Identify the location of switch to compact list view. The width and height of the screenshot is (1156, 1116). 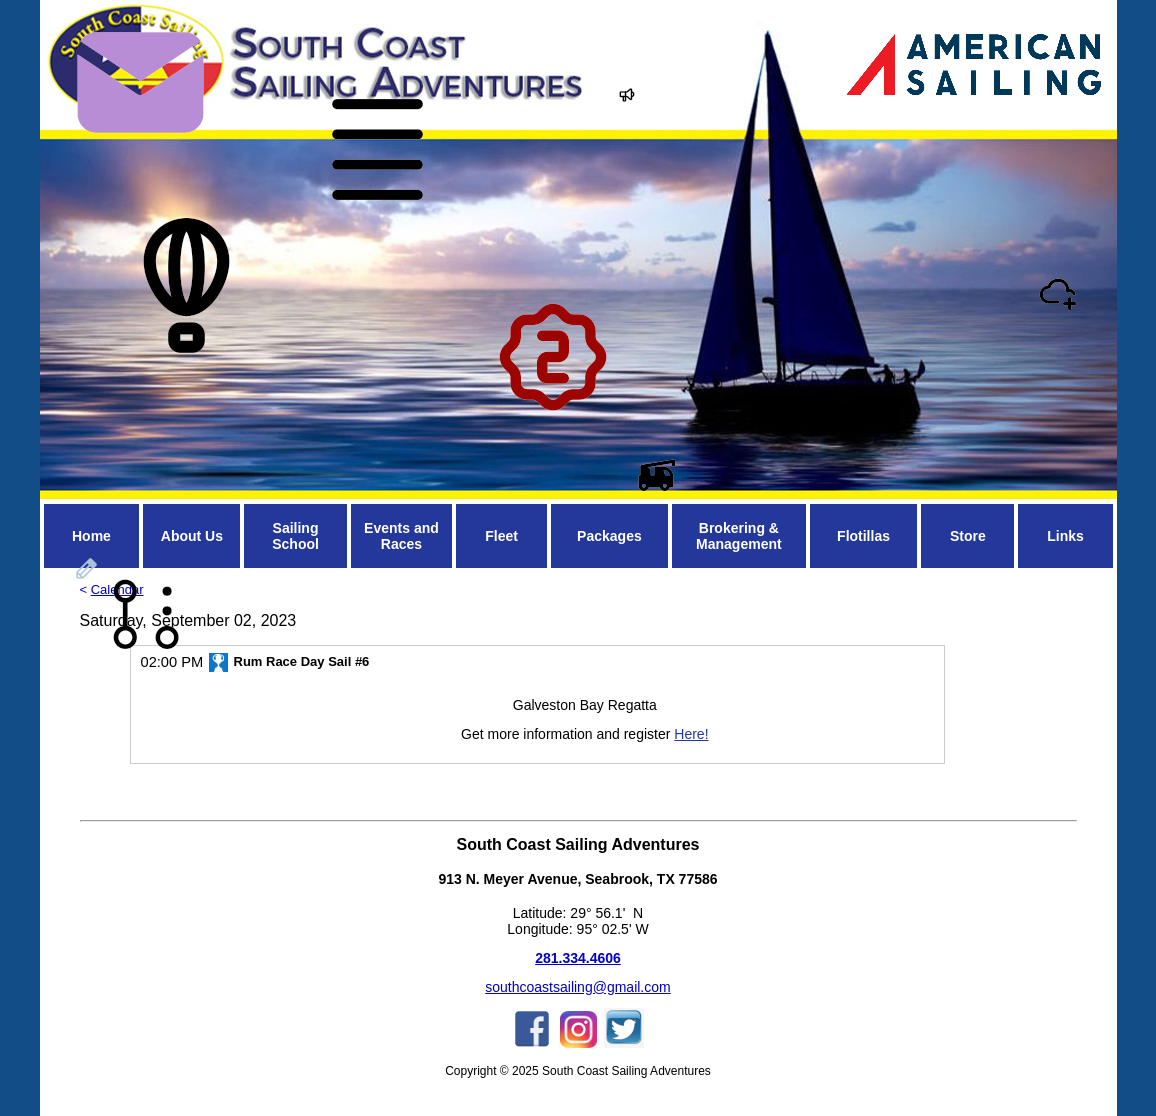
(377, 149).